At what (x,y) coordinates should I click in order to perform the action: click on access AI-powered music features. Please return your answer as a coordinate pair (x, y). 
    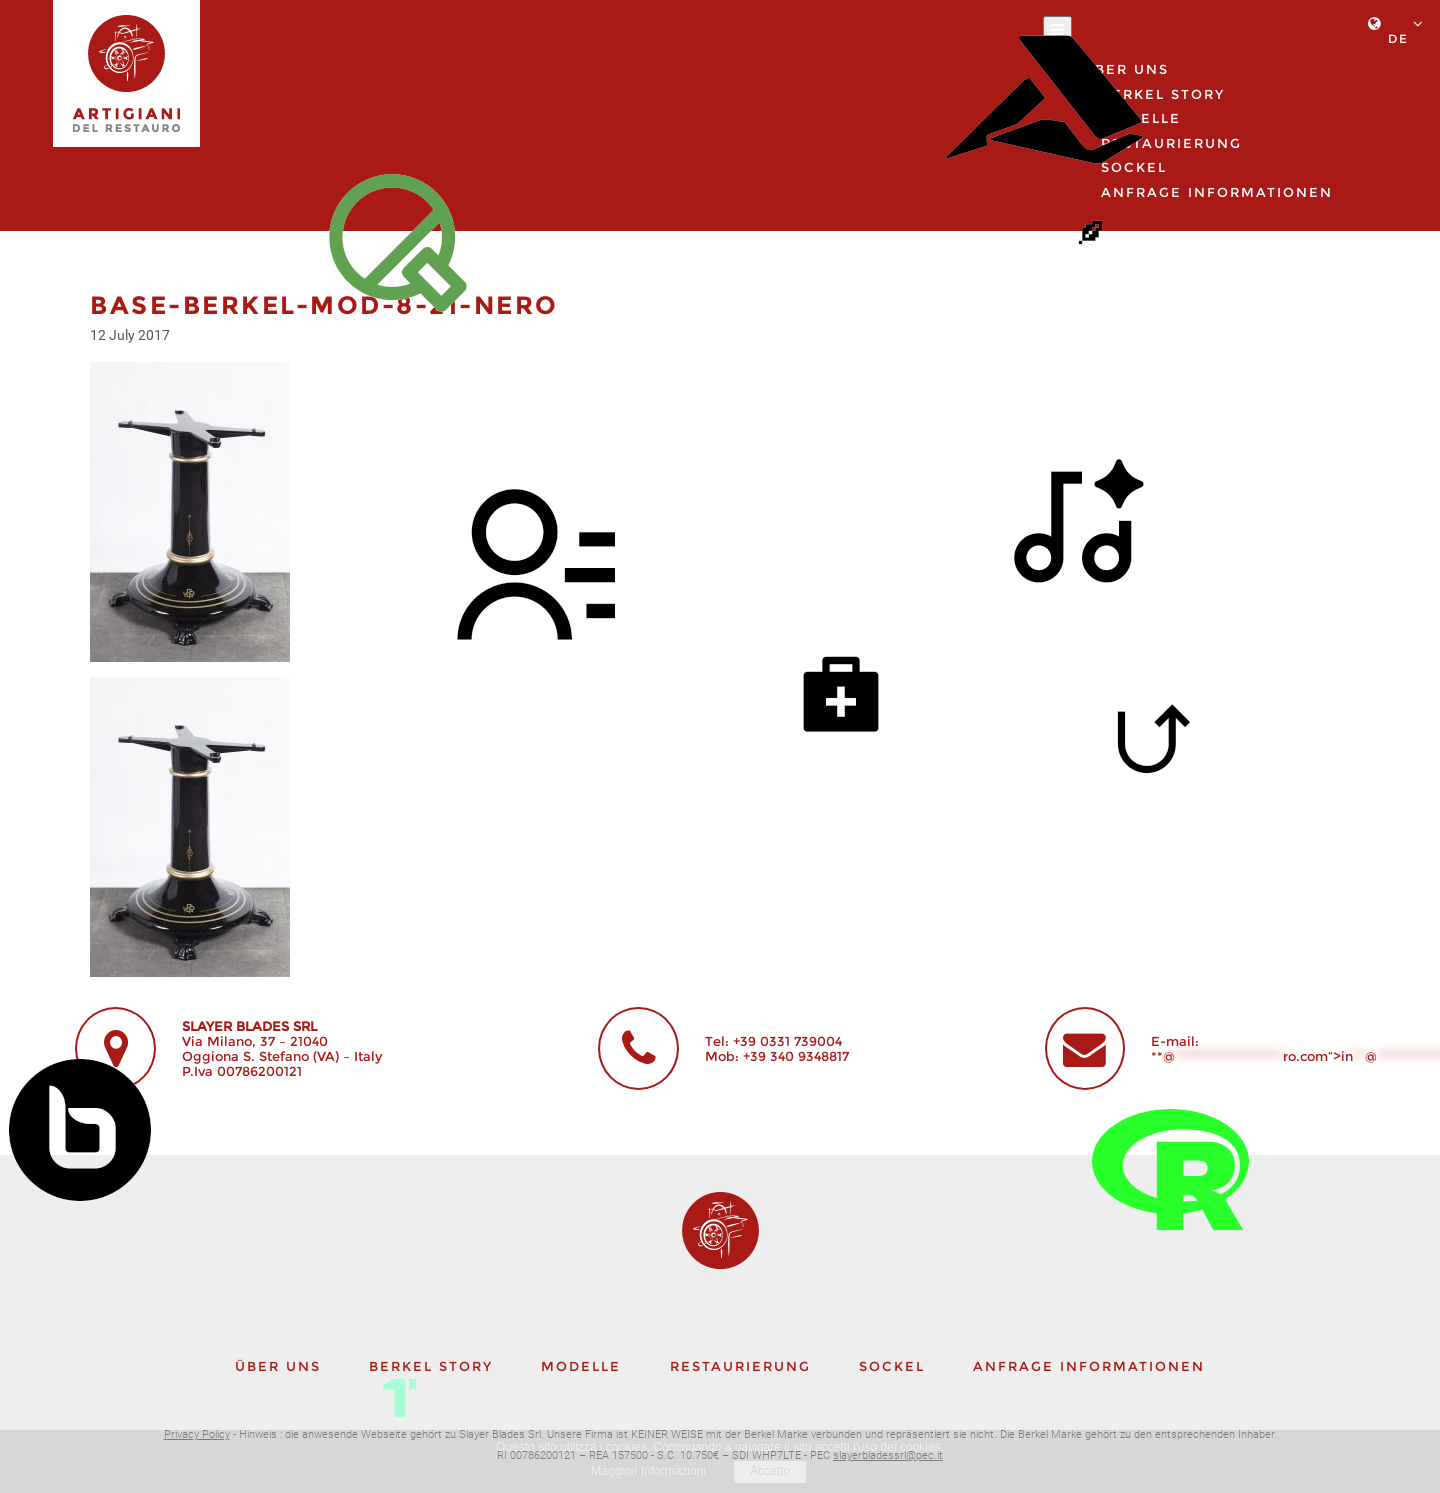
    Looking at the image, I should click on (1082, 527).